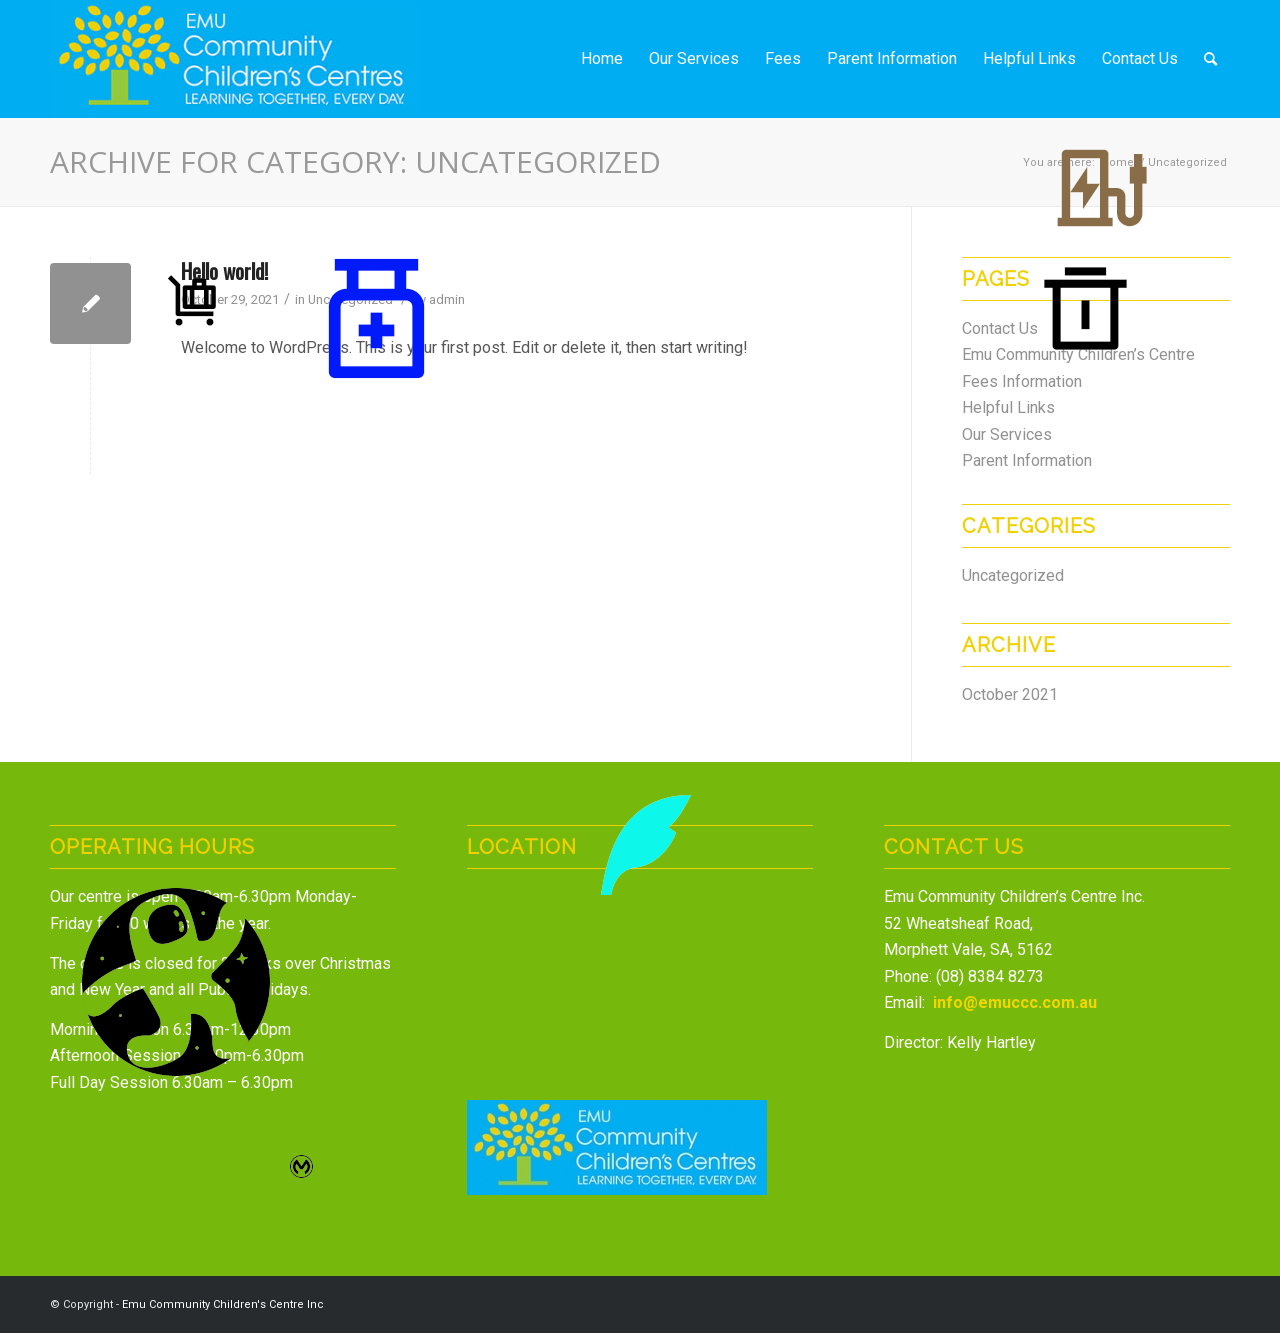 This screenshot has width=1280, height=1333. What do you see at coordinates (1100, 188) in the screenshot?
I see `find nearby EV charging stations` at bounding box center [1100, 188].